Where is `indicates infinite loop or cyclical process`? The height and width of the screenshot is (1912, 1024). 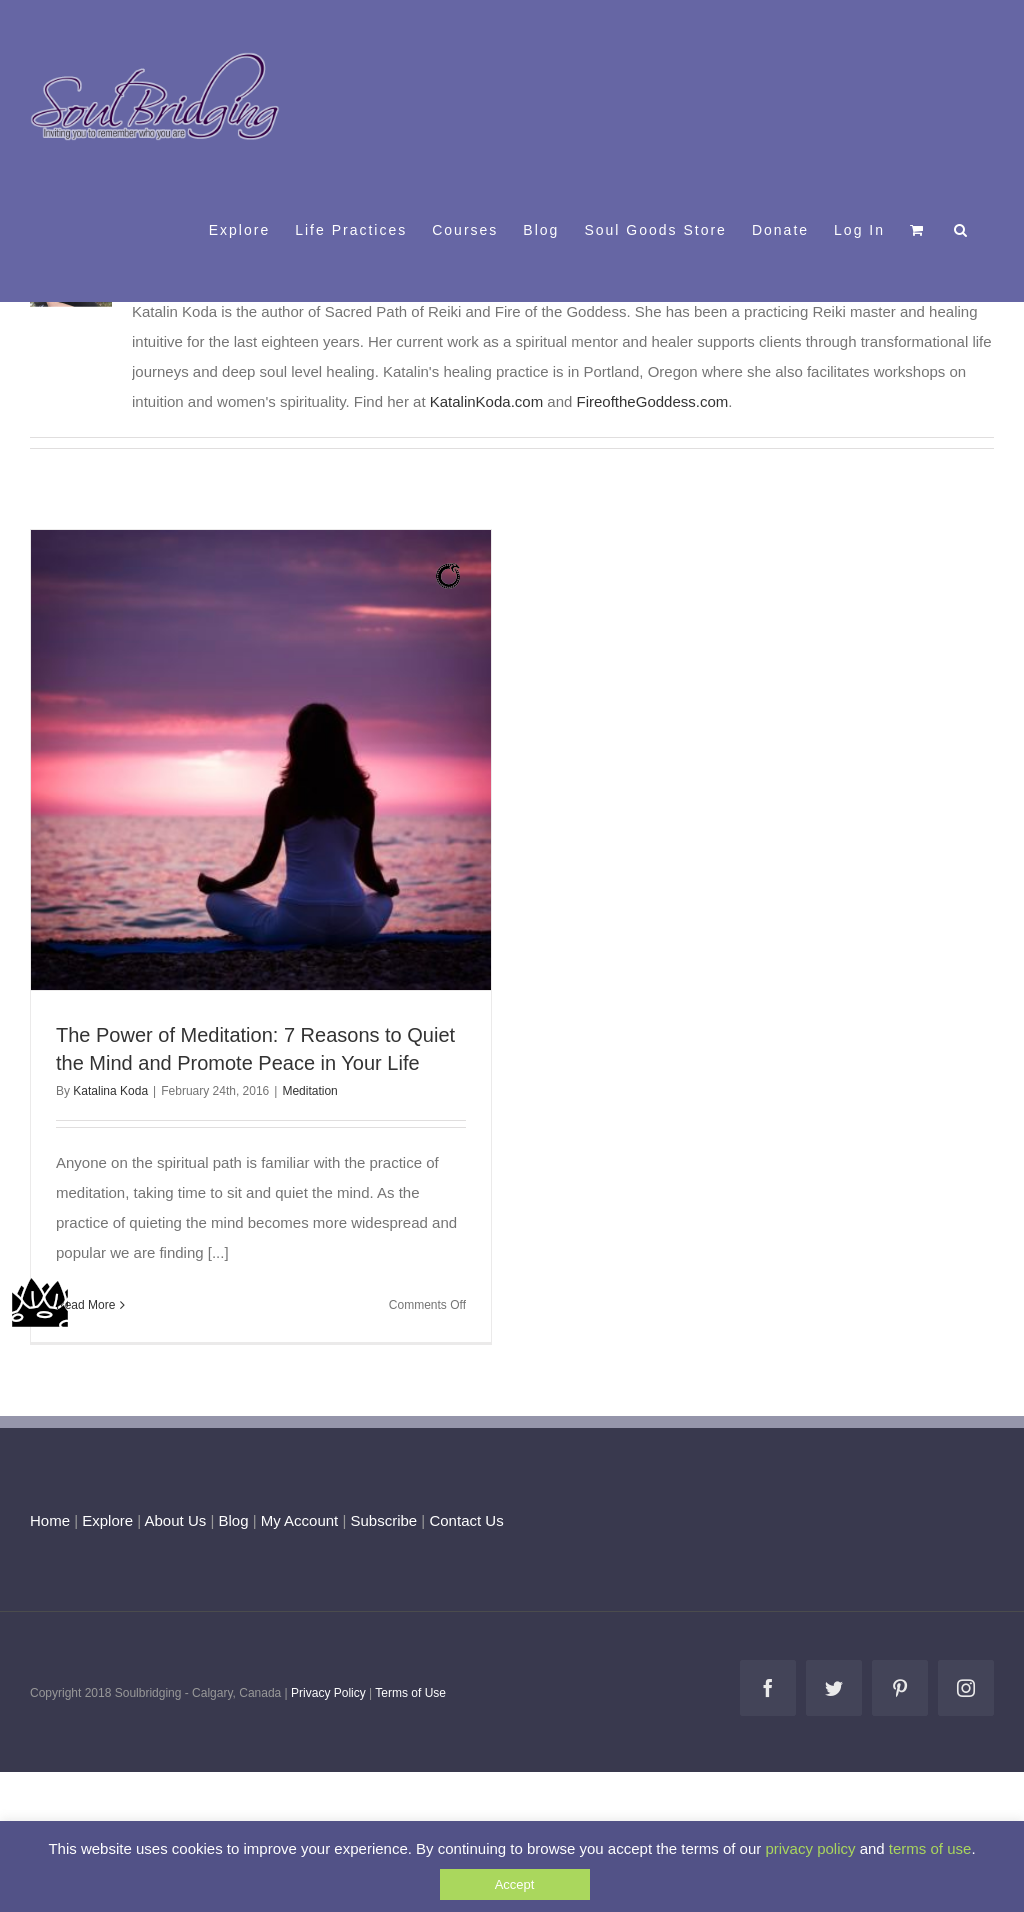 indicates infinite loop or cyclical process is located at coordinates (448, 576).